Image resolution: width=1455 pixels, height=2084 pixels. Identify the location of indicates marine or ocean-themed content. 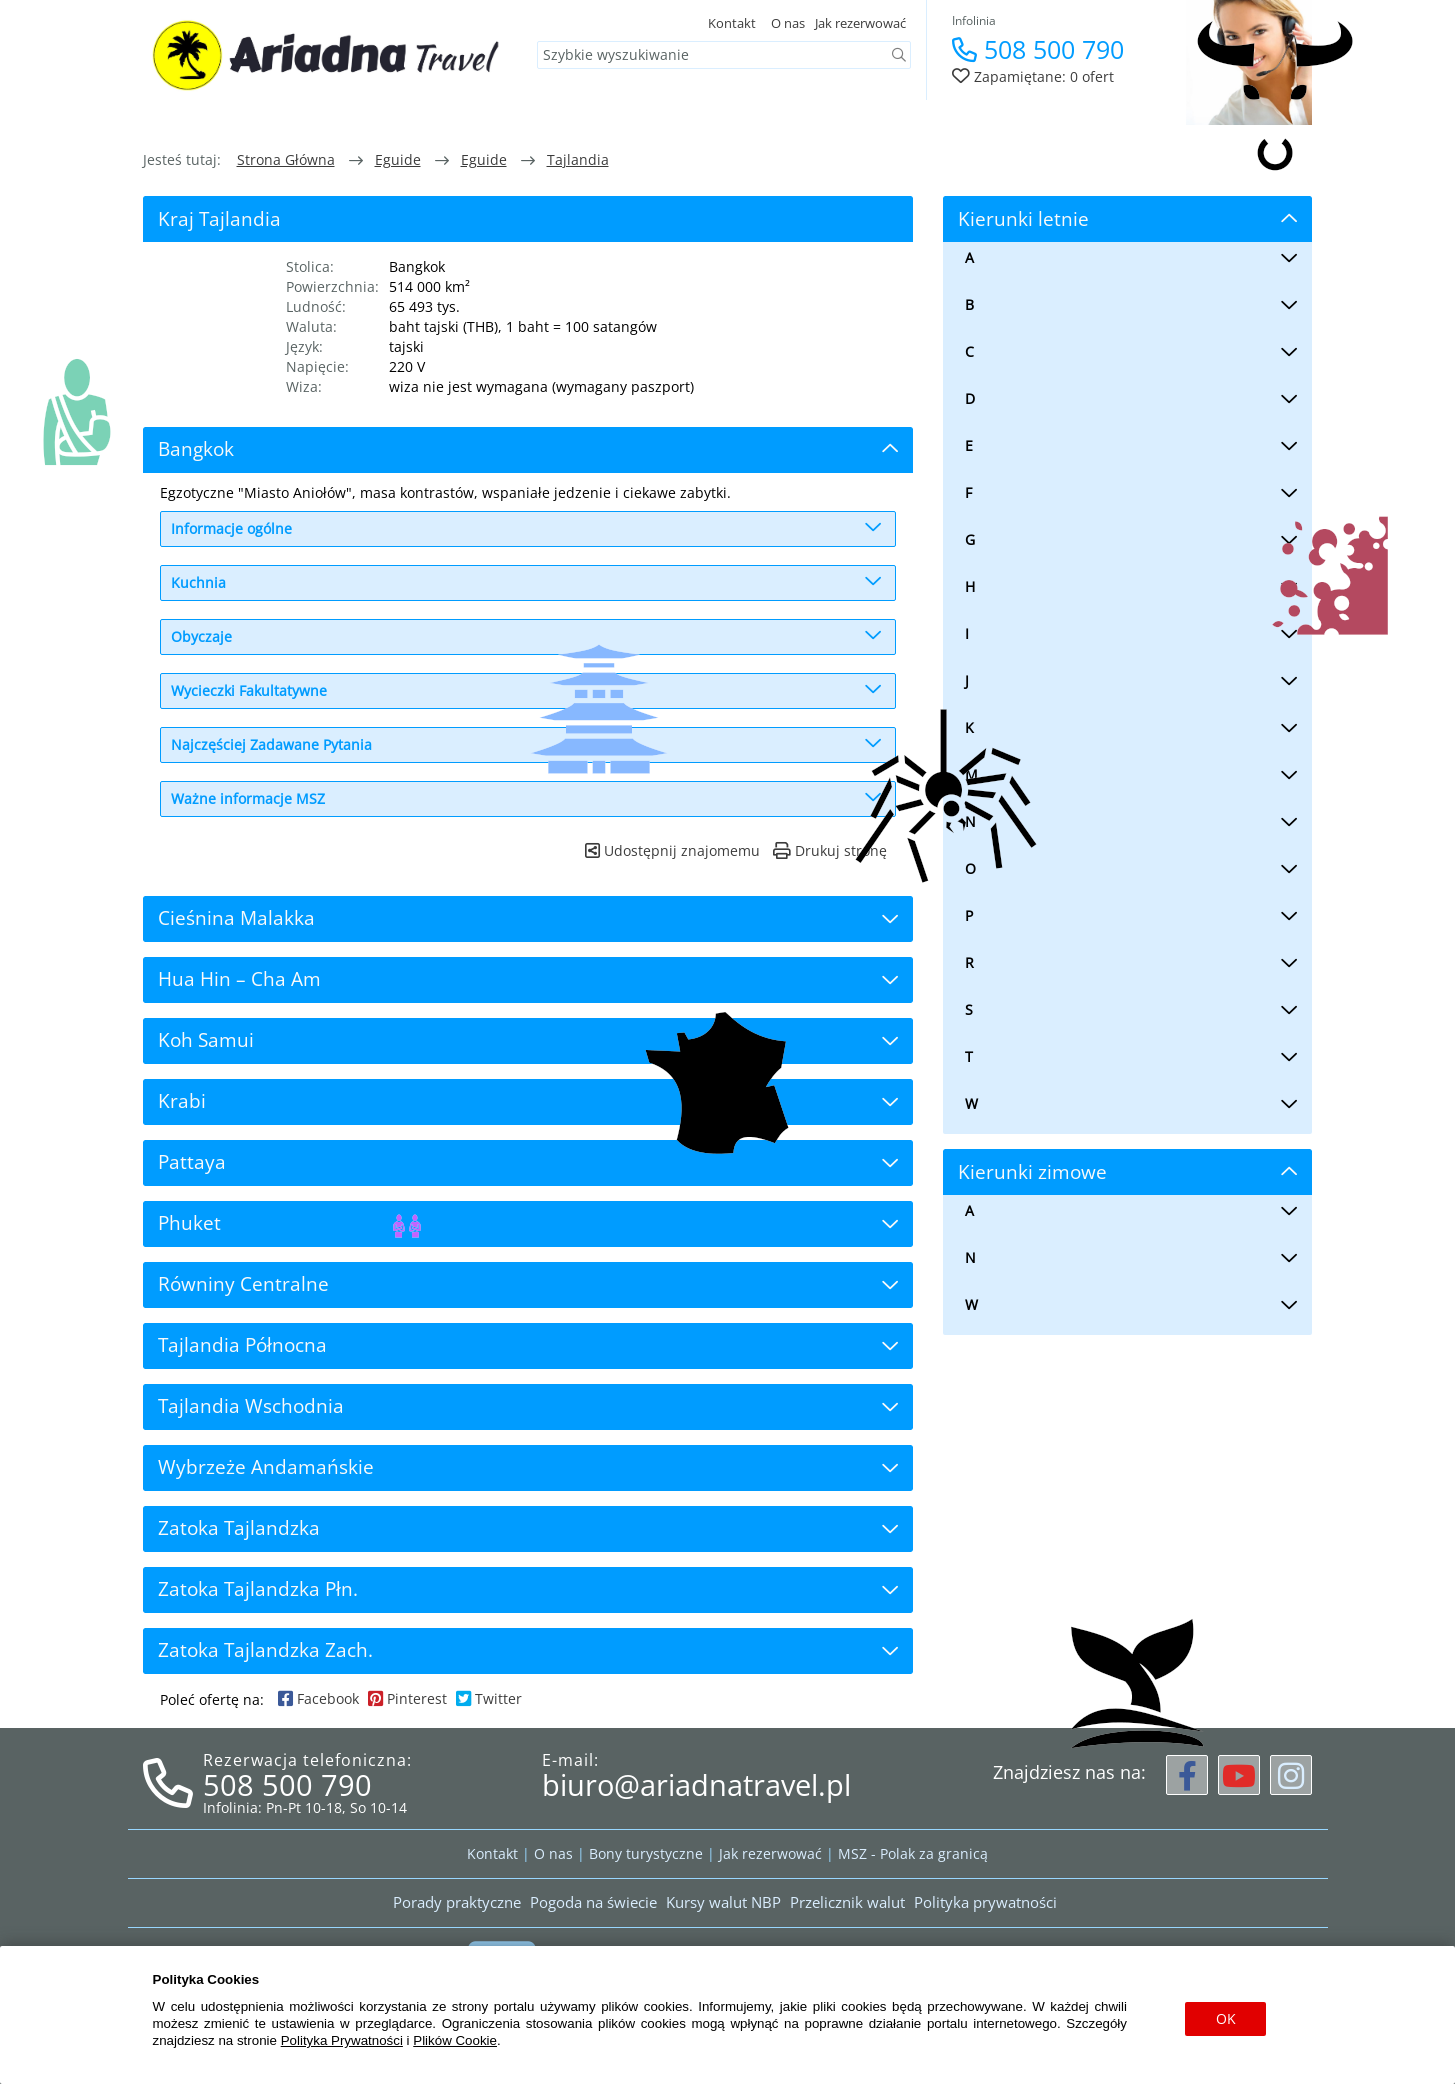
(1137, 1681).